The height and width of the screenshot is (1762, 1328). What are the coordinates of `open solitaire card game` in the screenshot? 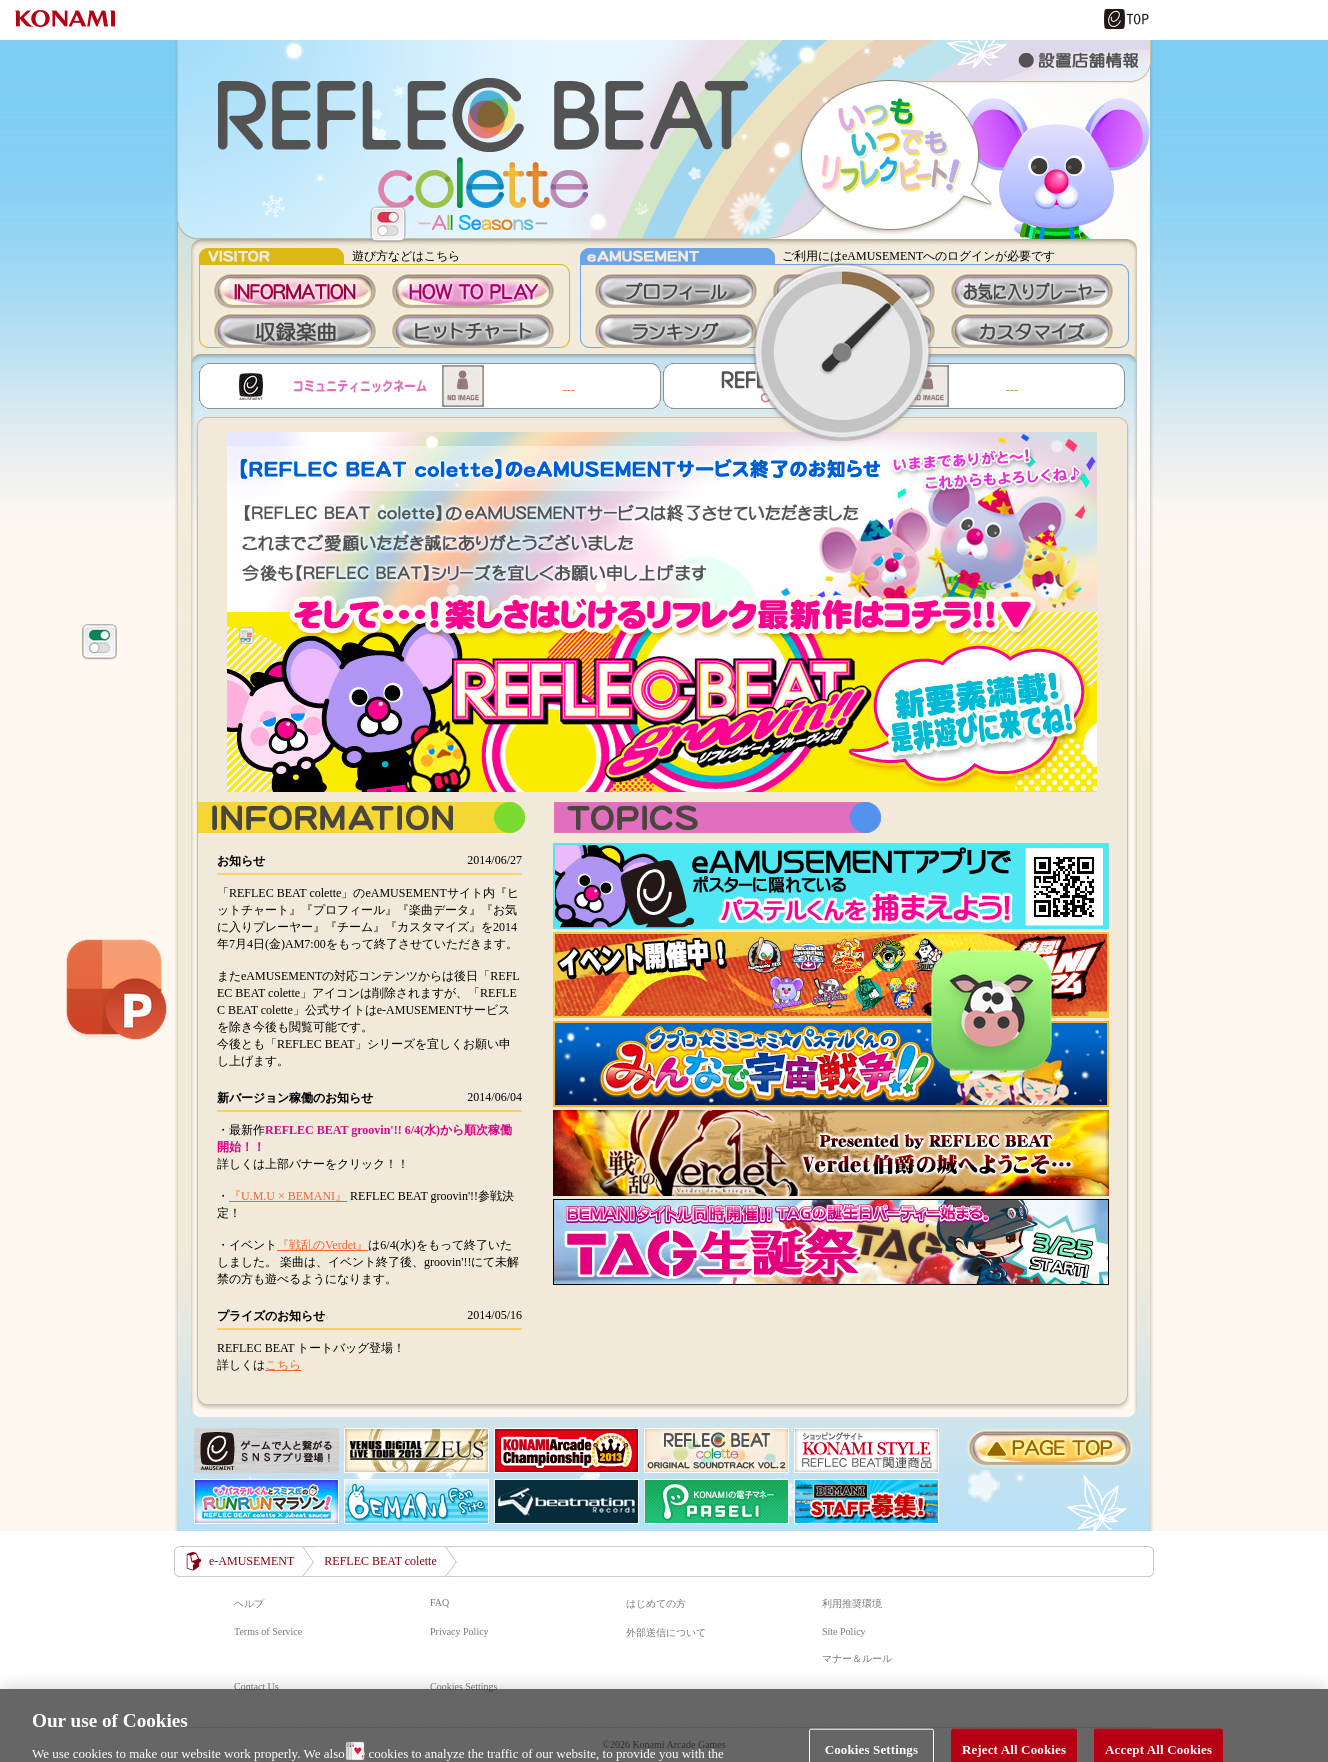 It's located at (355, 1751).